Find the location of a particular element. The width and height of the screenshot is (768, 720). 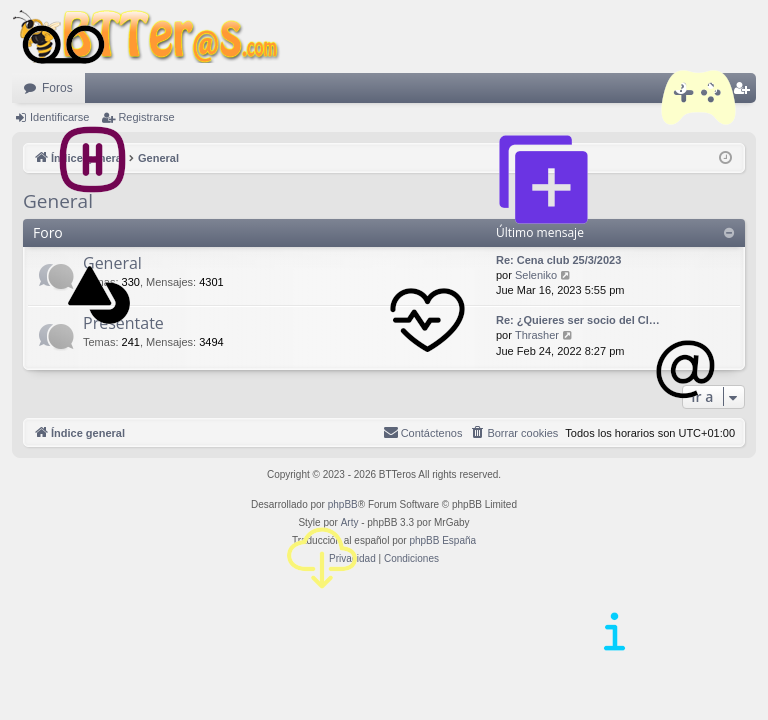

view health or fitness metrics is located at coordinates (427, 317).